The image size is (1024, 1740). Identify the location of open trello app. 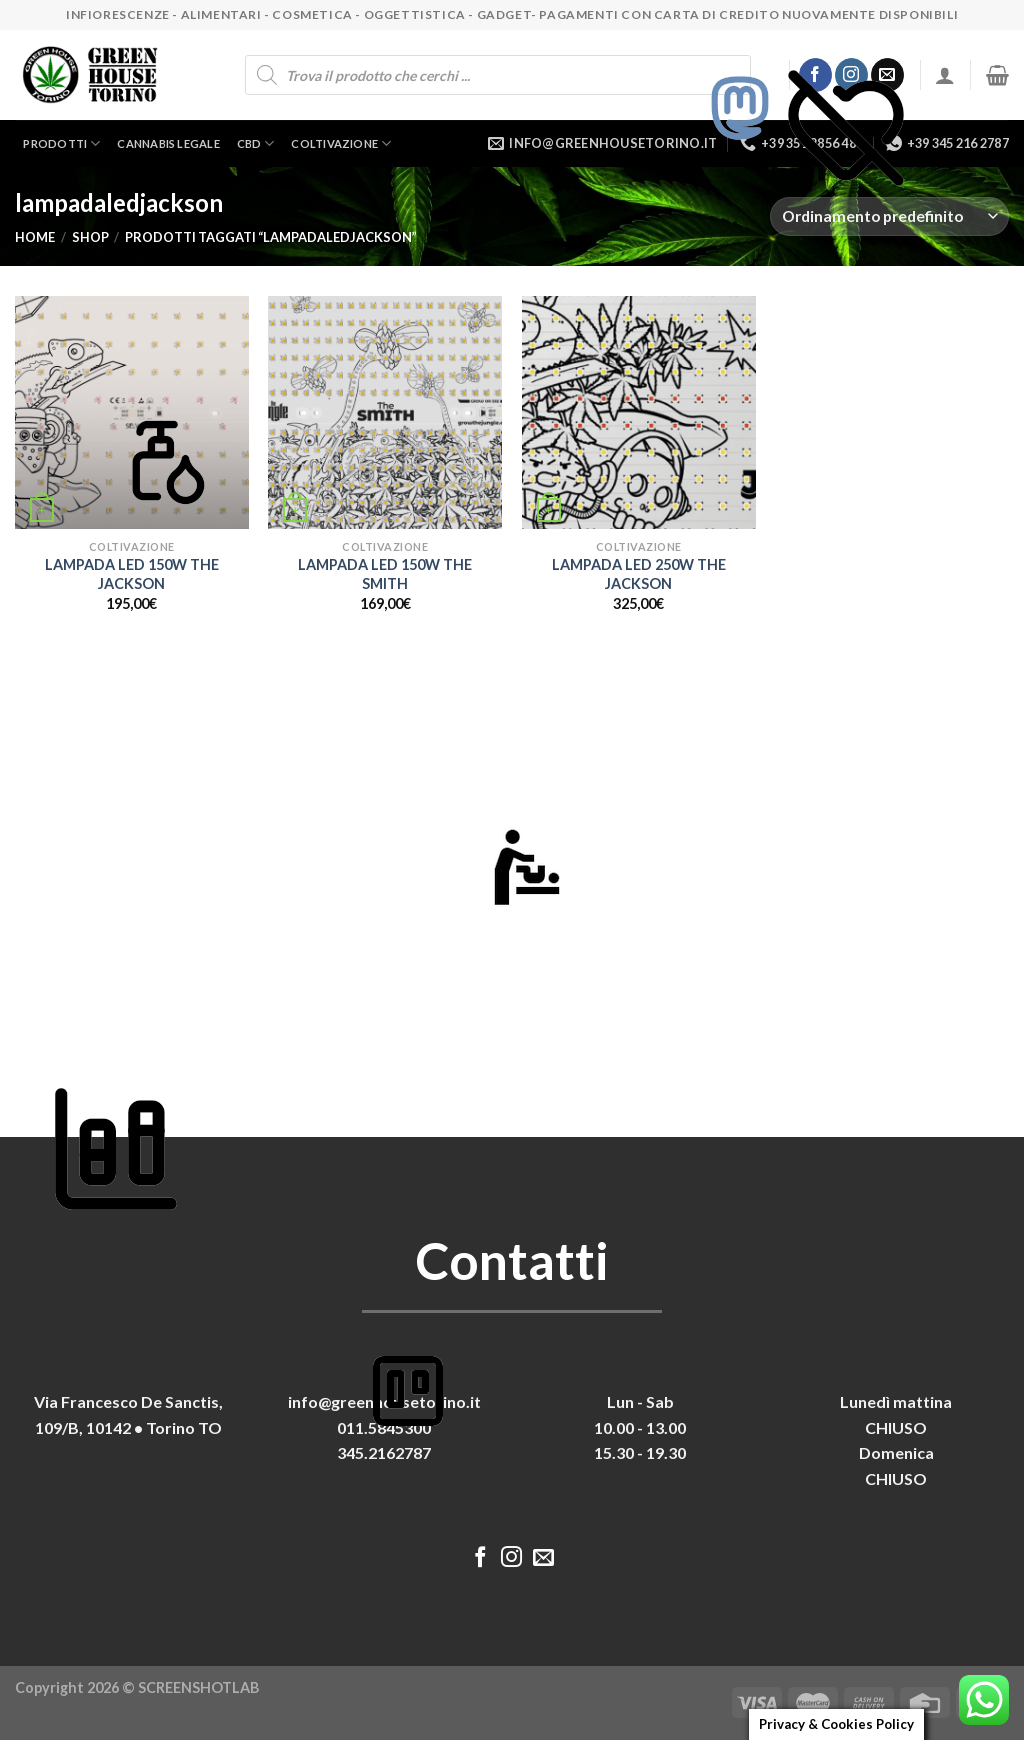
(408, 1391).